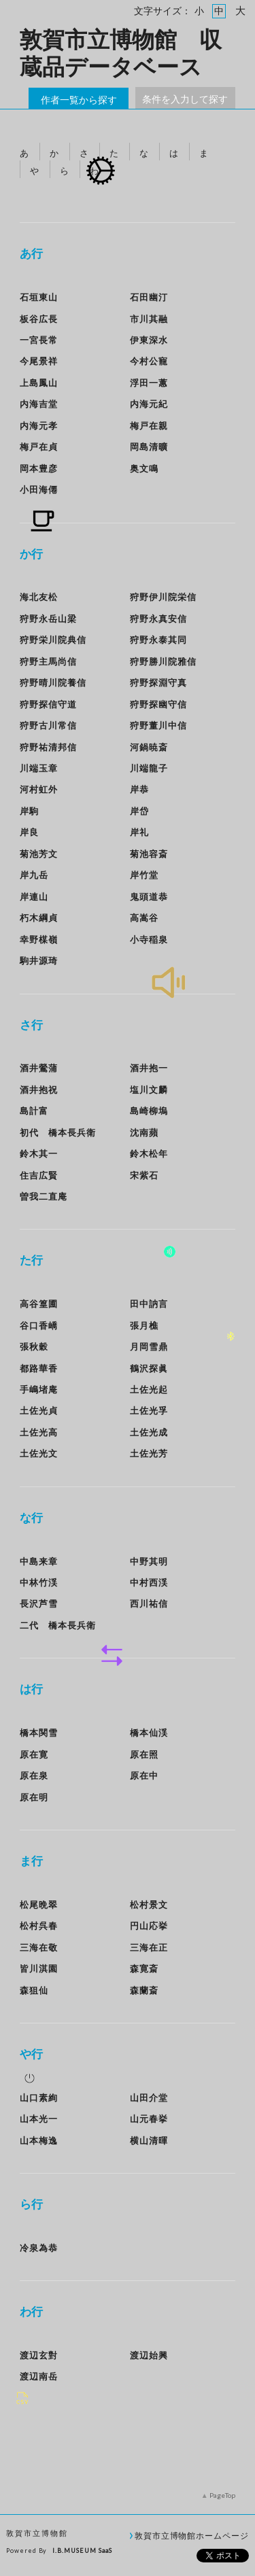 Image resolution: width=255 pixels, height=2576 pixels. Describe the element at coordinates (29, 2078) in the screenshot. I see `turn off or shut down the device` at that location.